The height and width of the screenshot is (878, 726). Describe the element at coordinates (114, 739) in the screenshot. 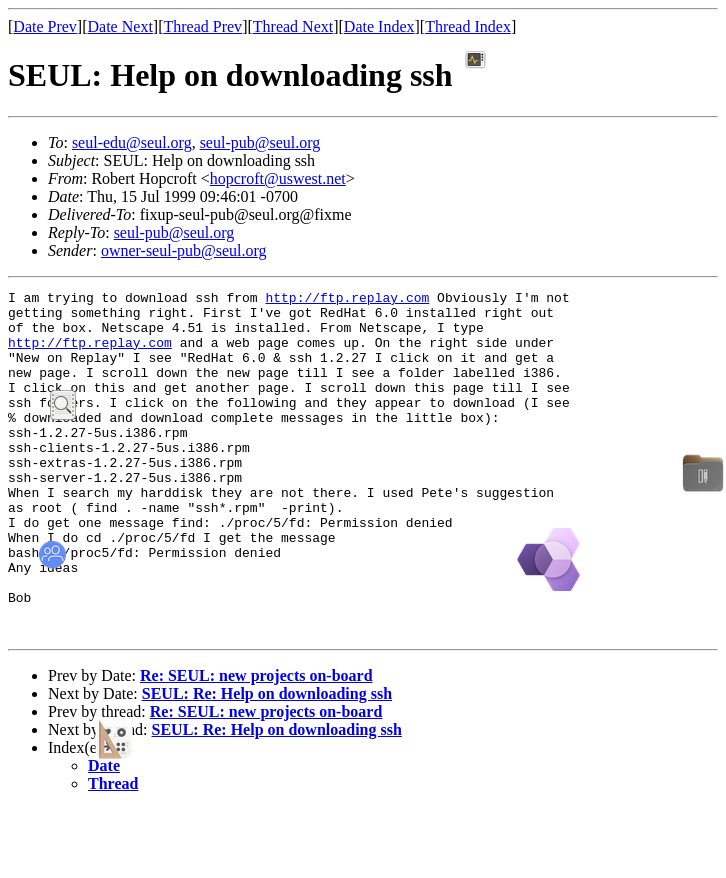

I see `open symbolic preview app` at that location.